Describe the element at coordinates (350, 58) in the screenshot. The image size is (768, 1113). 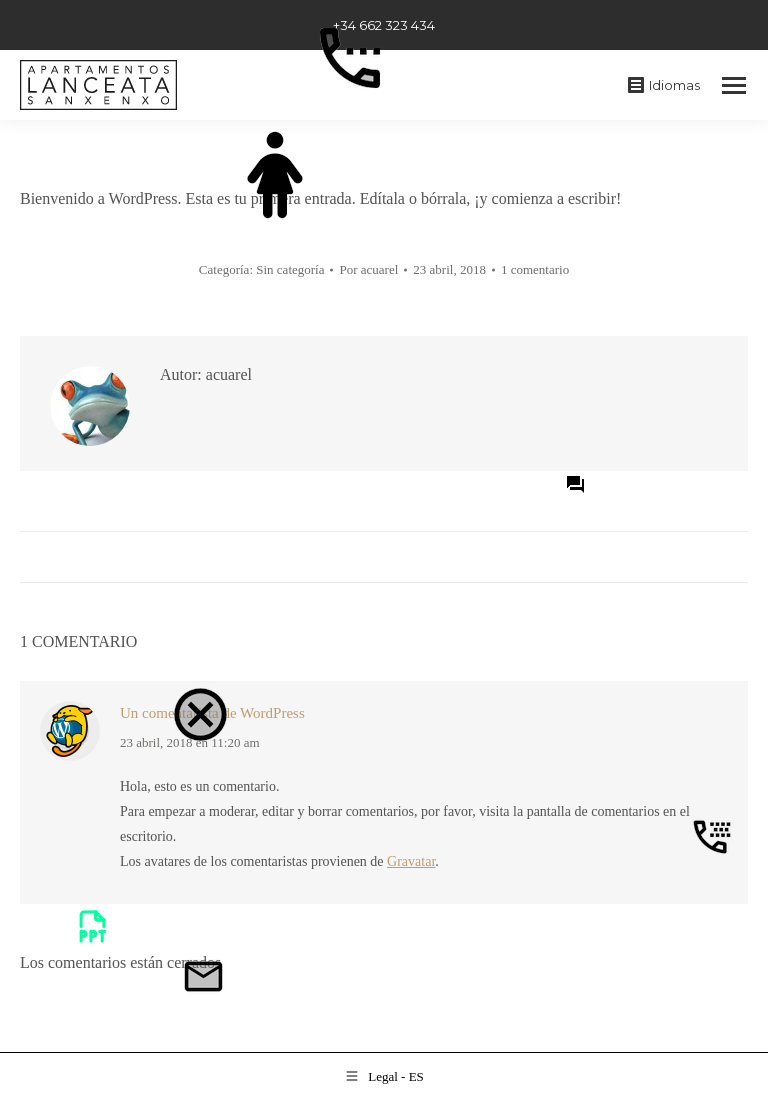
I see `access phone or call settings` at that location.